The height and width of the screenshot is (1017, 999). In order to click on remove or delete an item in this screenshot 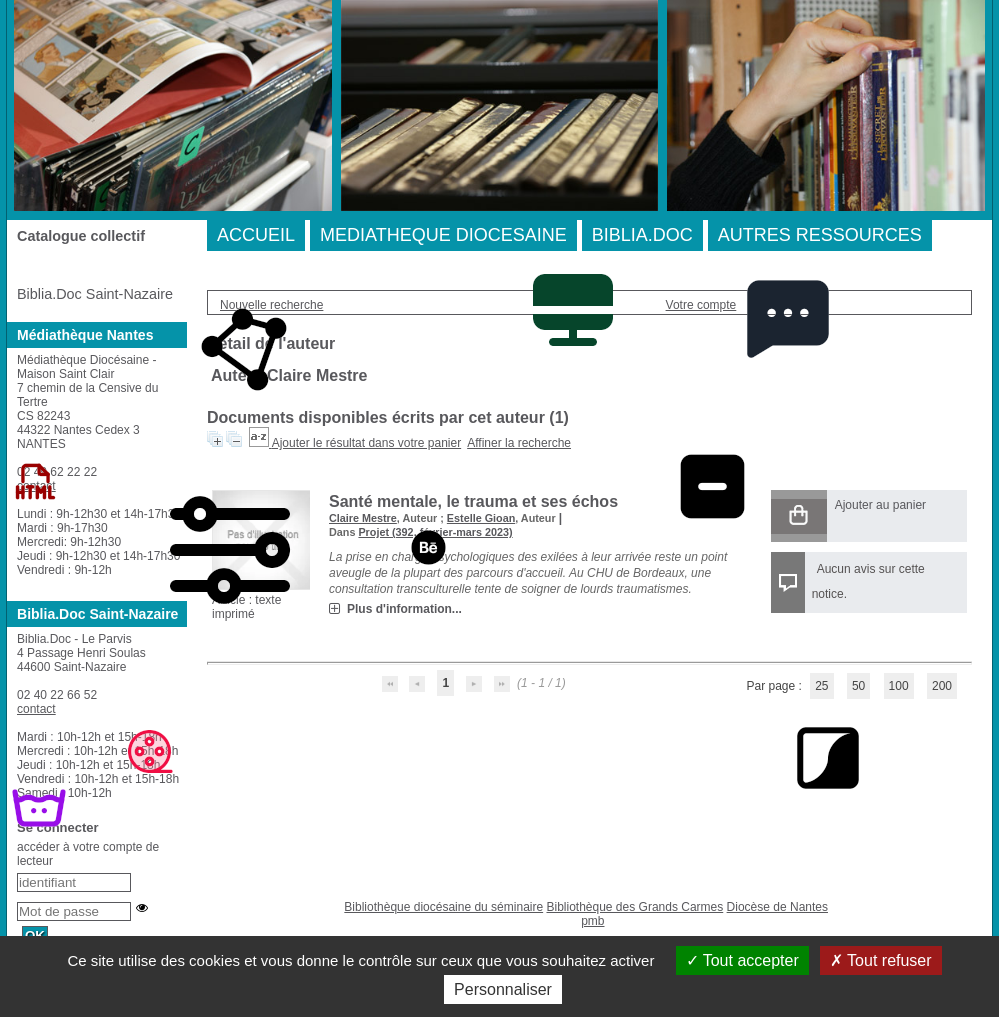, I will do `click(712, 486)`.